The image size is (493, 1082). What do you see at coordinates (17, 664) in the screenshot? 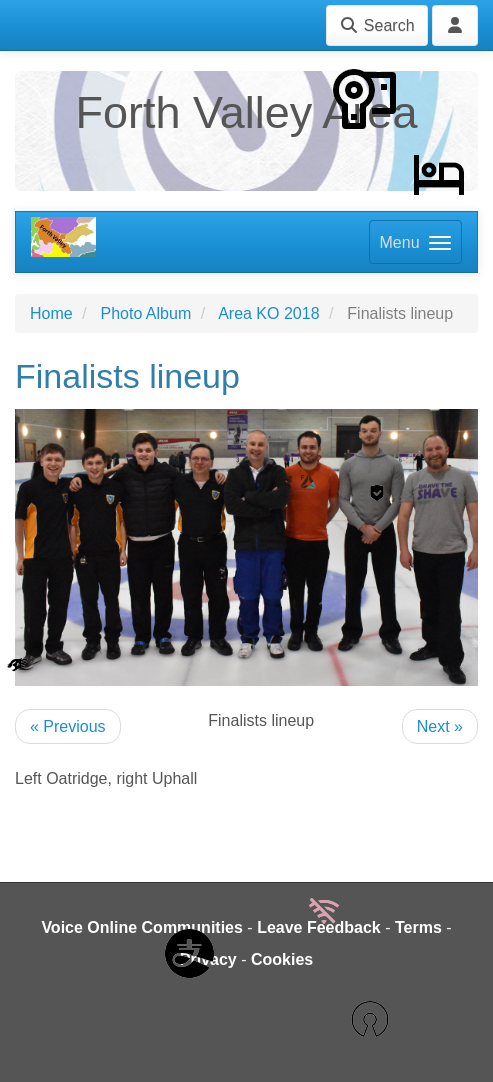
I see `fastify web framework logo` at bounding box center [17, 664].